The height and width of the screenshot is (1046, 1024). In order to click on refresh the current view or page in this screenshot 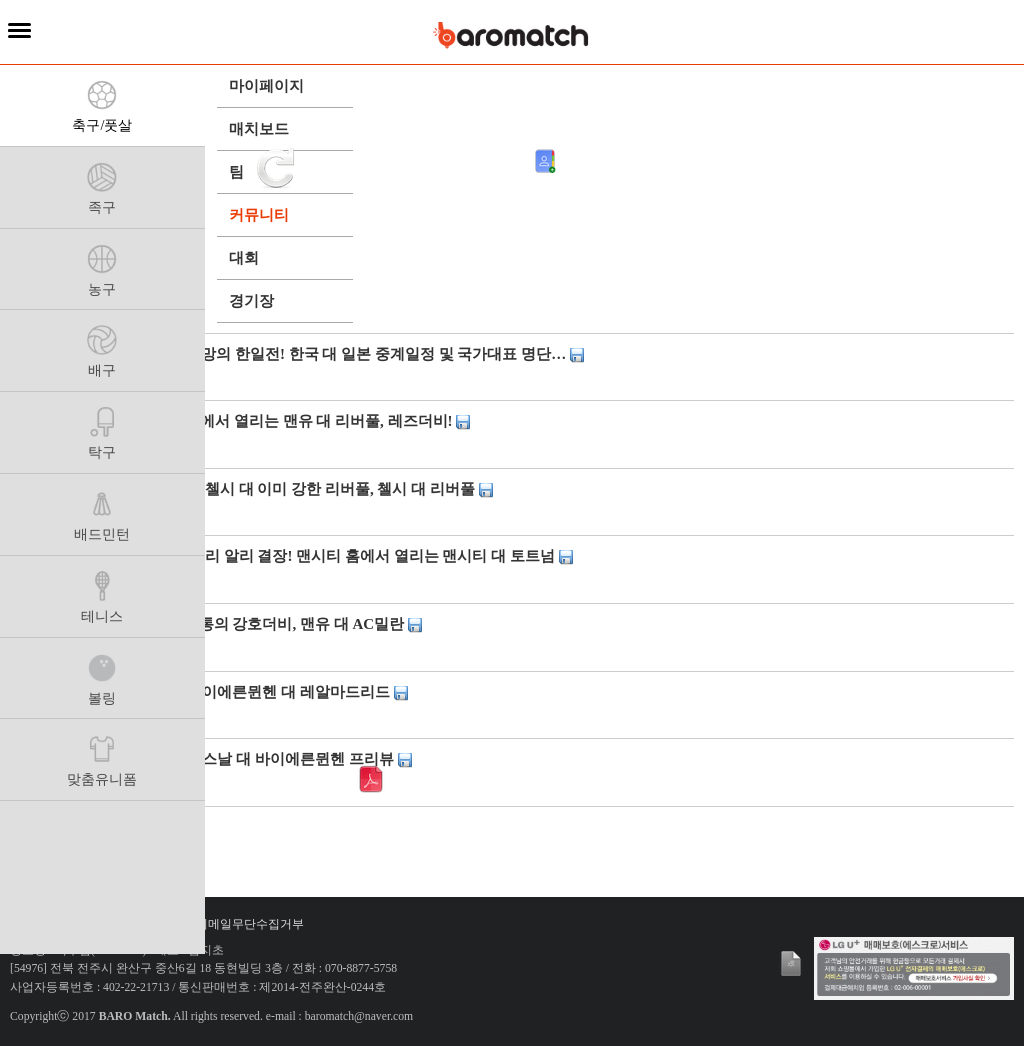, I will do `click(275, 168)`.